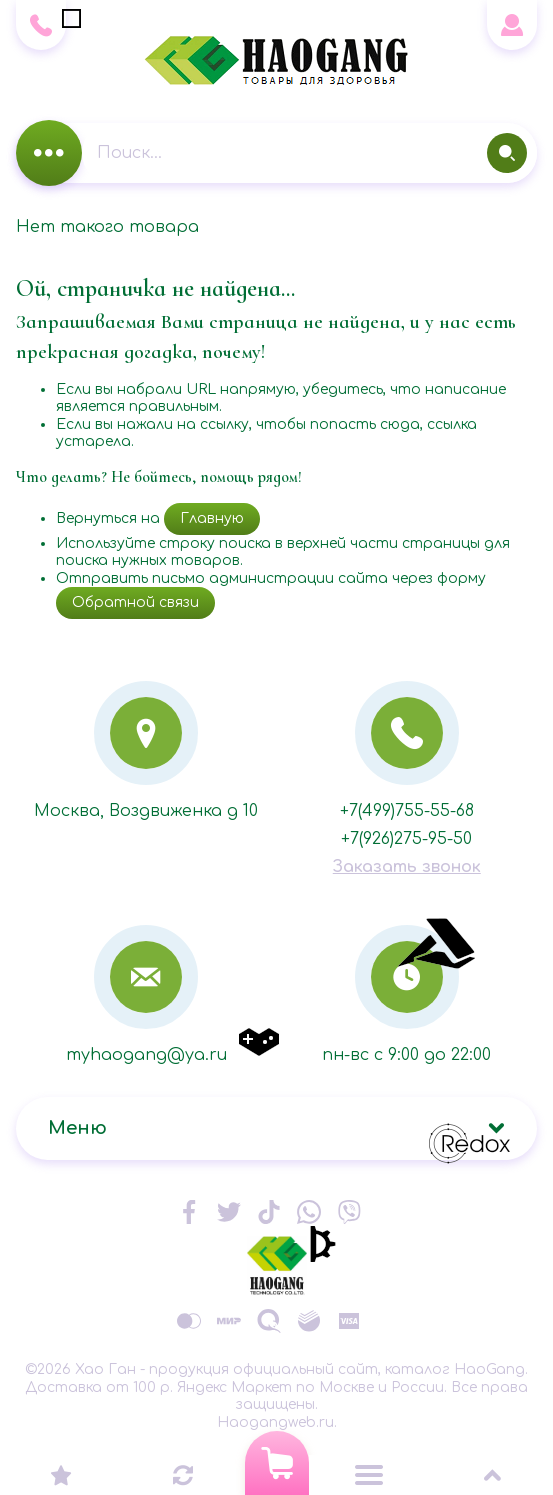  Describe the element at coordinates (436, 943) in the screenshot. I see `accusoft company logo` at that location.